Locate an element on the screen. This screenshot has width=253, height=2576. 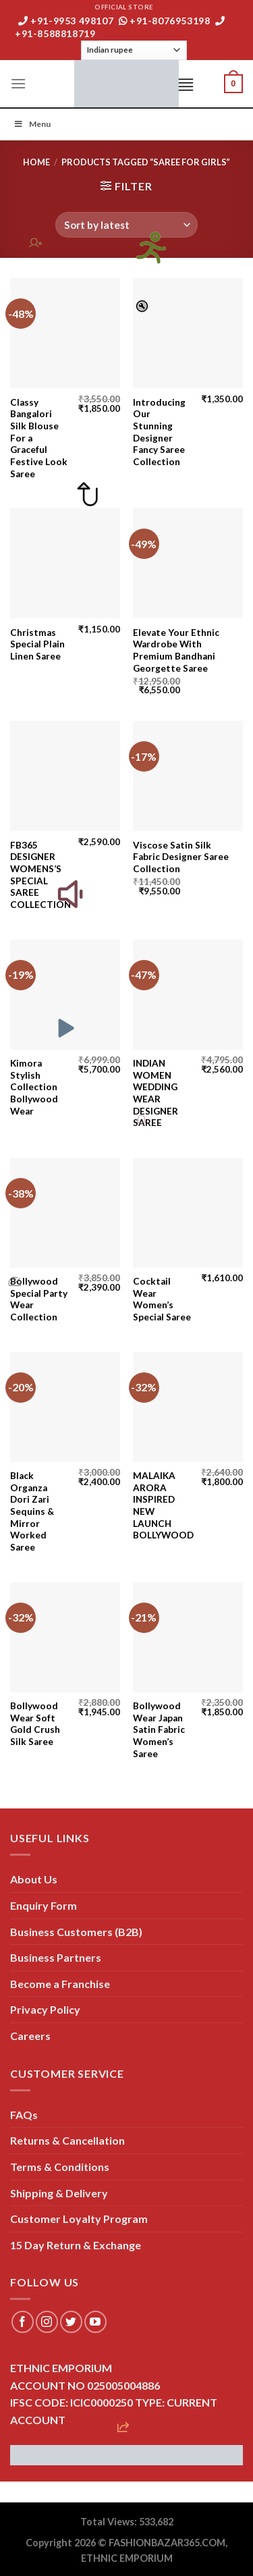
view performance or speed metrics is located at coordinates (15, 1282).